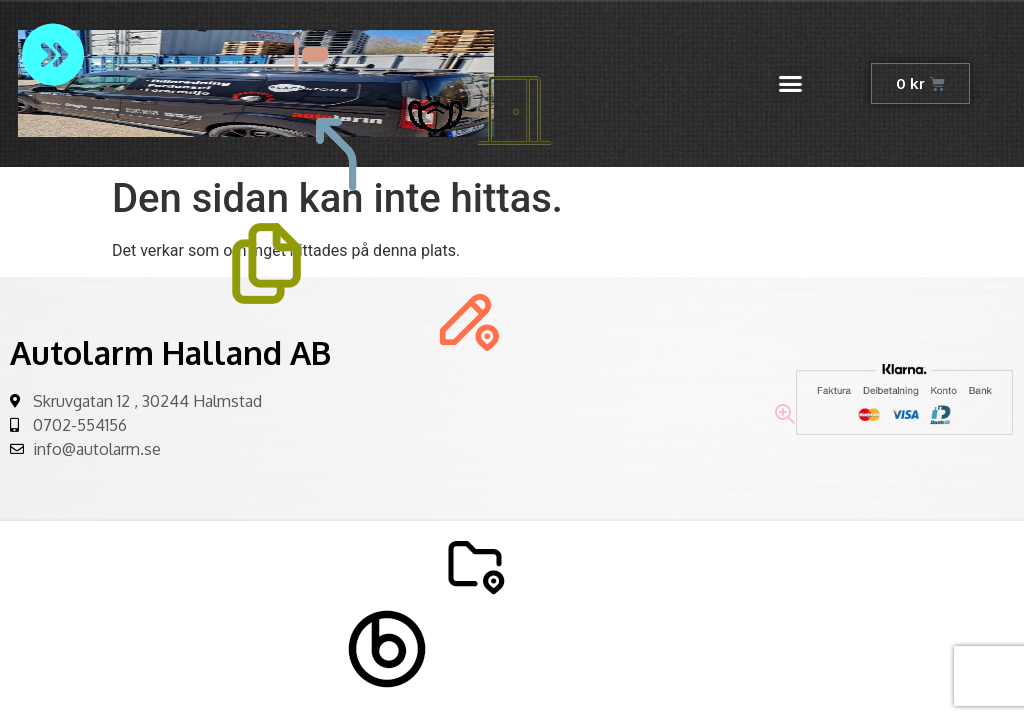  Describe the element at coordinates (514, 110) in the screenshot. I see `log out or exit the application` at that location.